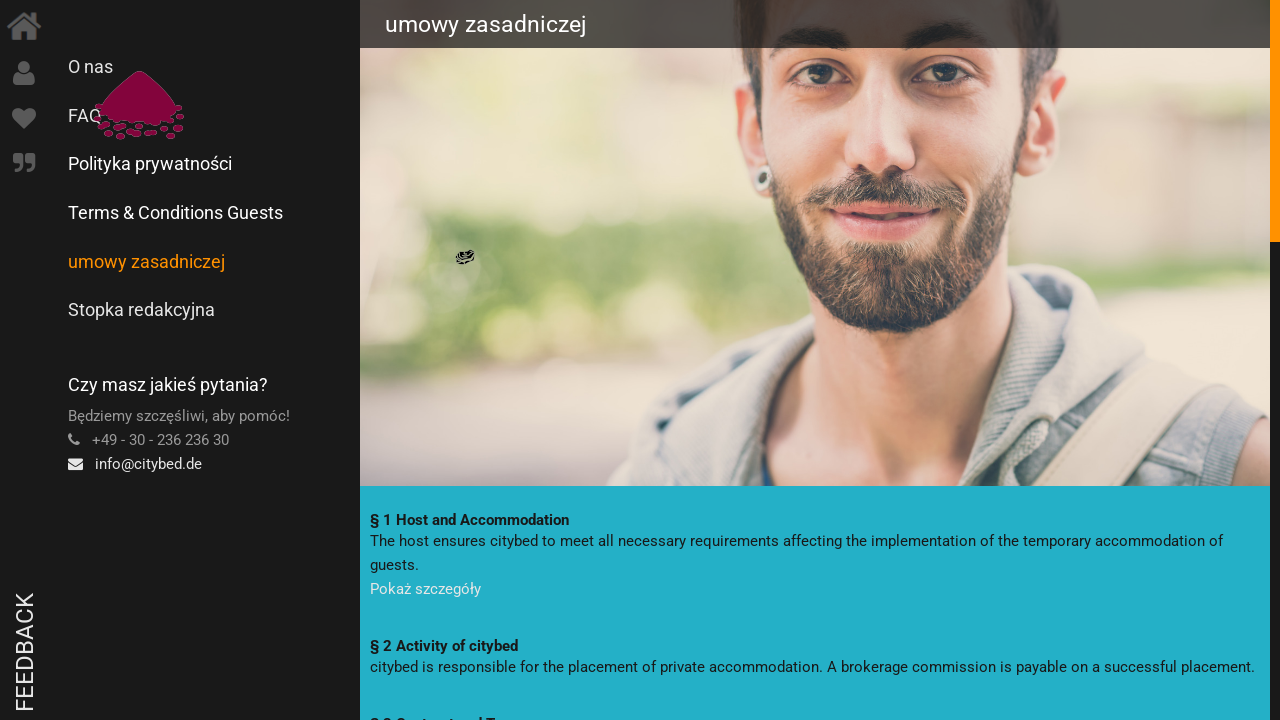 This screenshot has height=720, width=1280. Describe the element at coordinates (465, 257) in the screenshot. I see `indicates seafood or shellfish category` at that location.